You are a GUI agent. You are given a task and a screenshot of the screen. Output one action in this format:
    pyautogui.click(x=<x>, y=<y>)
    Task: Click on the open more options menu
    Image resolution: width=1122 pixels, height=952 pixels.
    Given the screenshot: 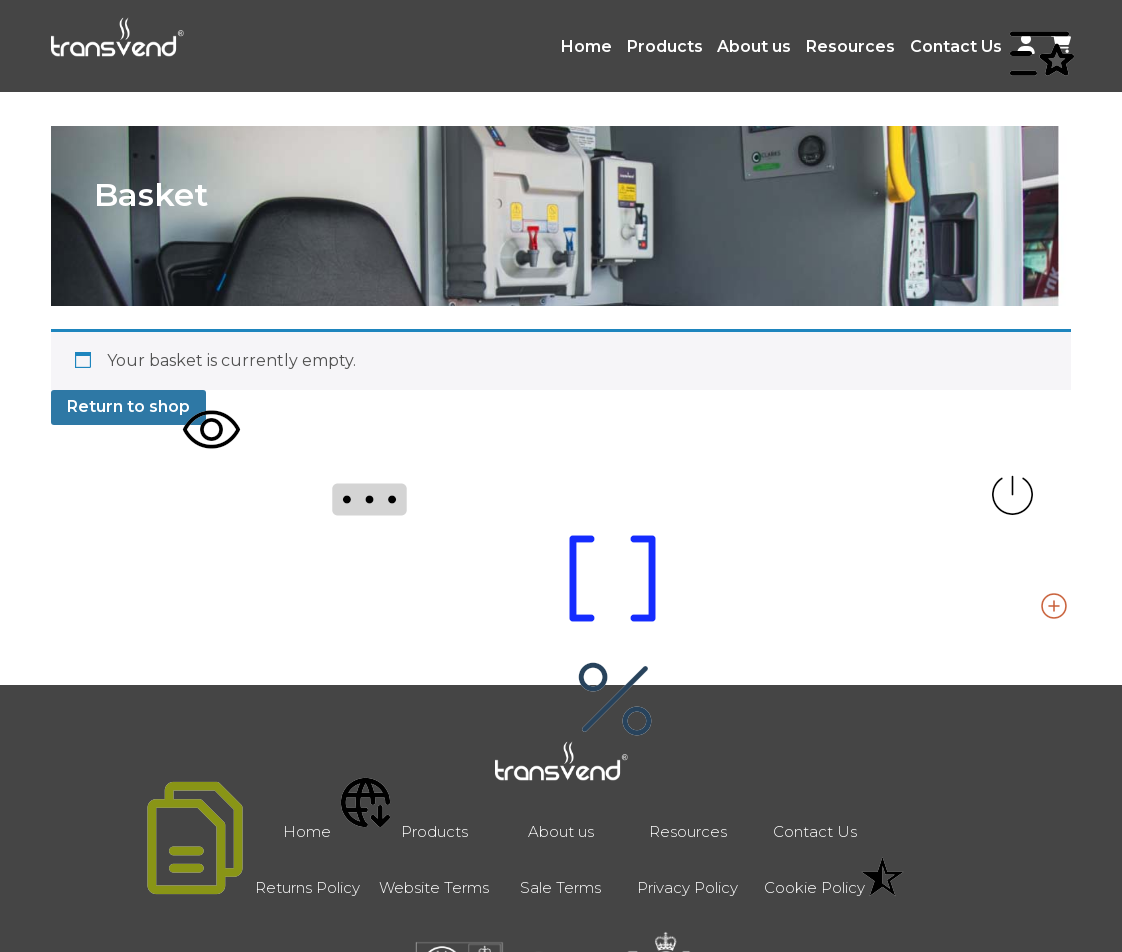 What is the action you would take?
    pyautogui.click(x=369, y=499)
    